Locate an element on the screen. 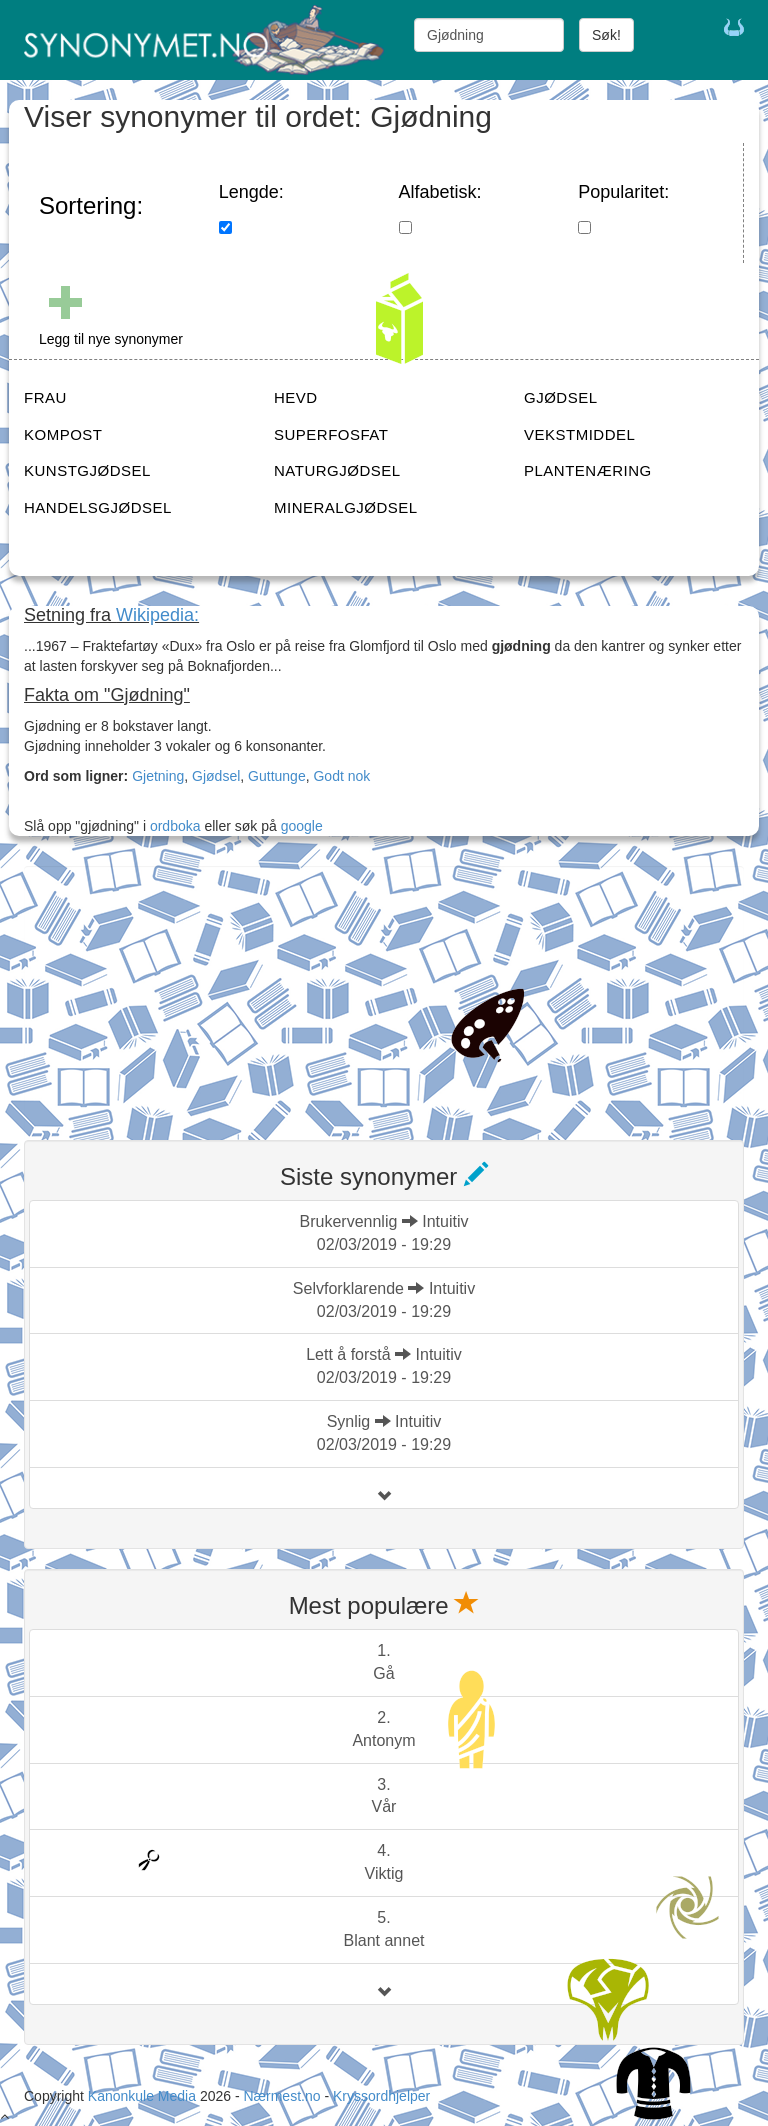 The width and height of the screenshot is (768, 2126). enemy defeated or kill count indicator is located at coordinates (608, 1999).